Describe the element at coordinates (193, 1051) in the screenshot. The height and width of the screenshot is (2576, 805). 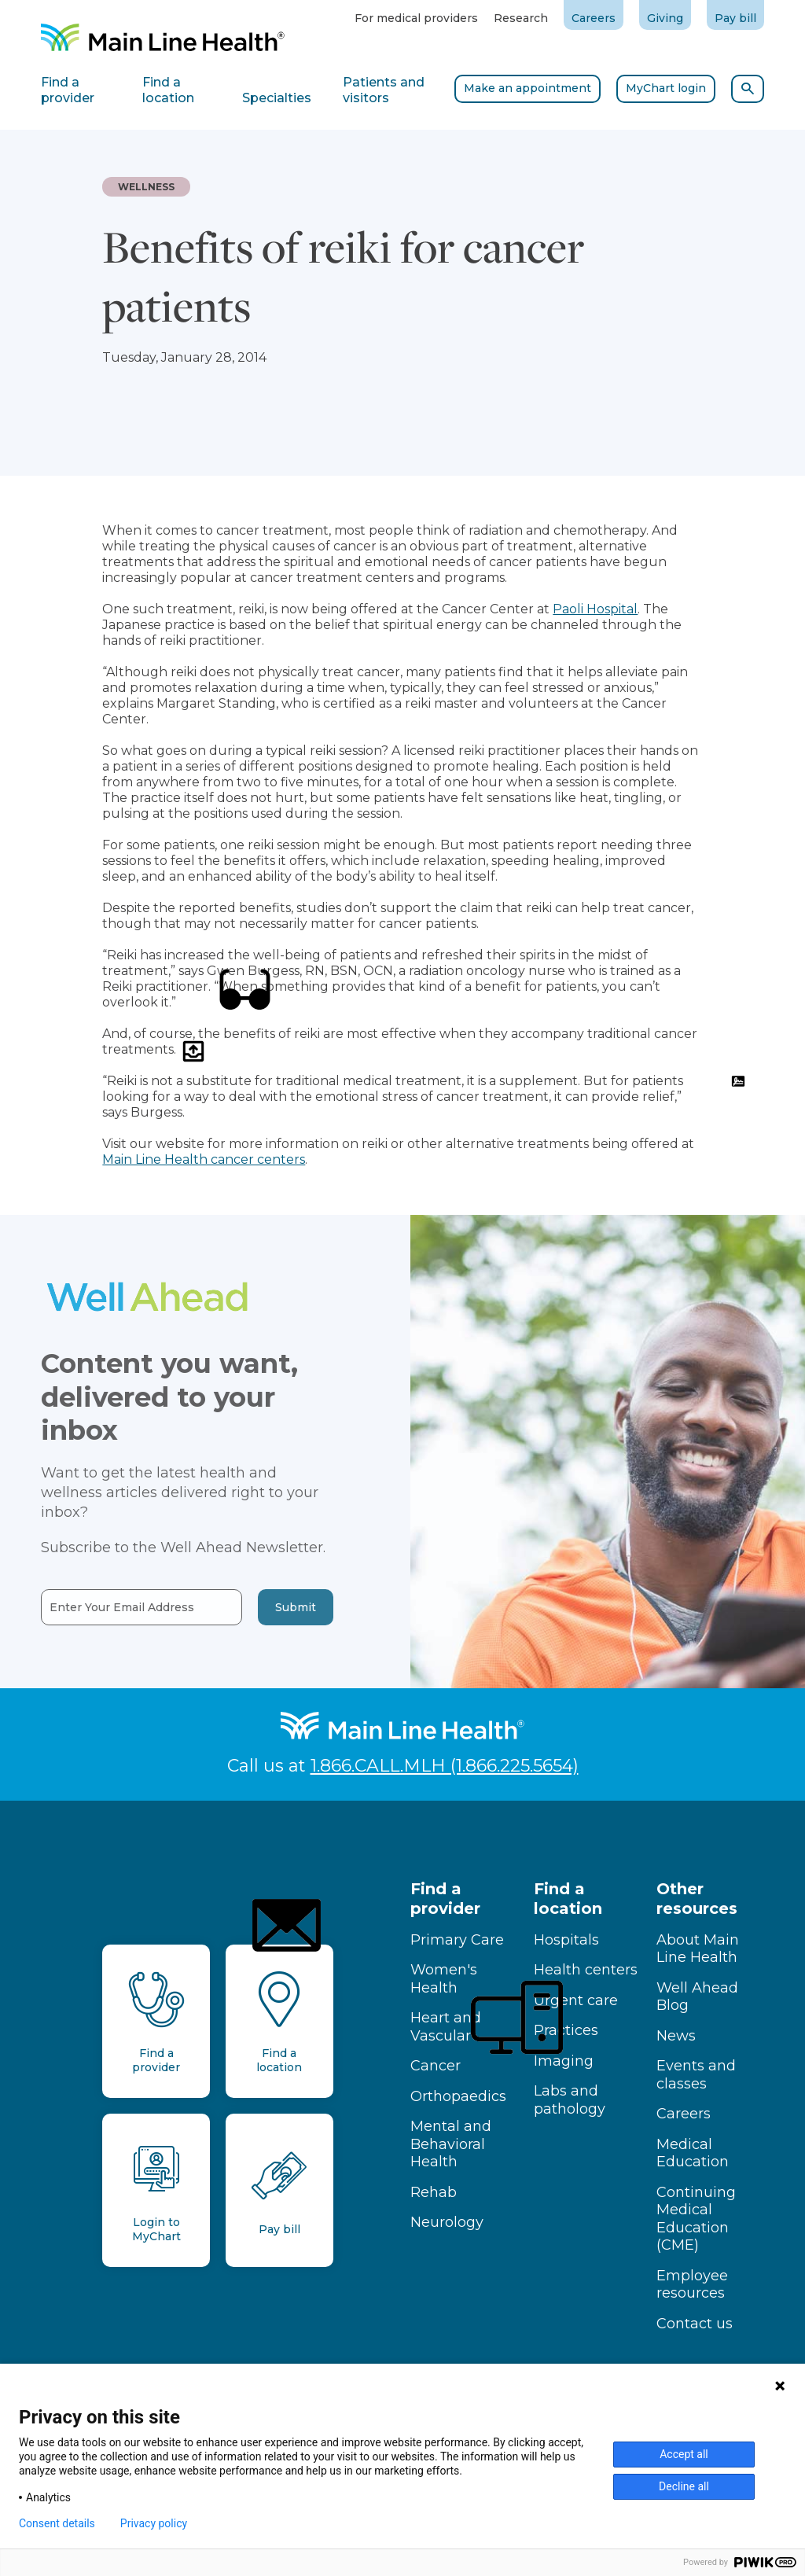
I see `upload file to inbox or tray` at that location.